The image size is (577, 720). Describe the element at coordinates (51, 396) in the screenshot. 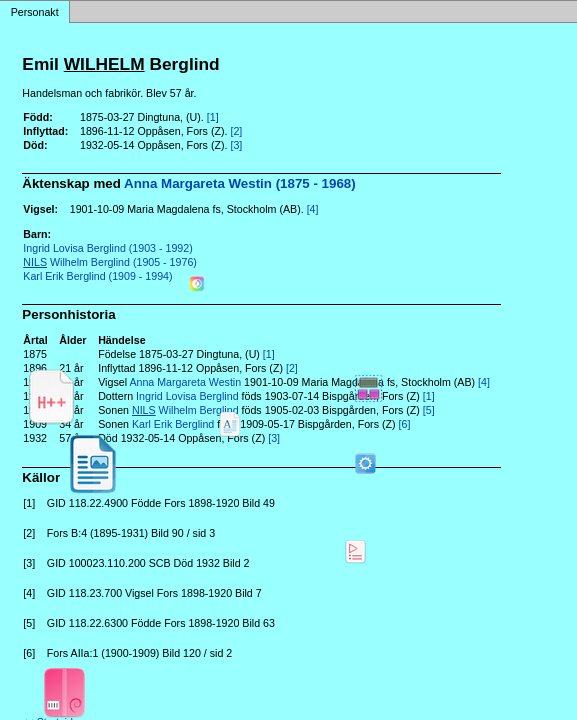

I see `c++ header file` at that location.